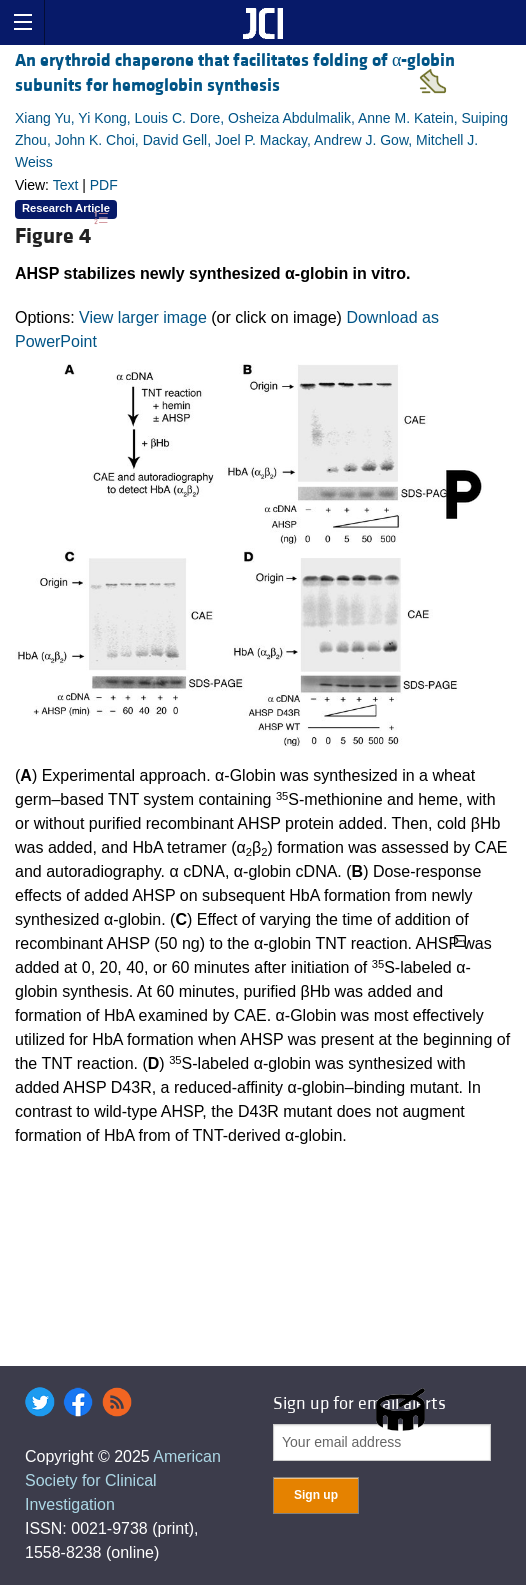 The image size is (526, 1585). What do you see at coordinates (432, 82) in the screenshot?
I see `start a run or workout activity` at bounding box center [432, 82].